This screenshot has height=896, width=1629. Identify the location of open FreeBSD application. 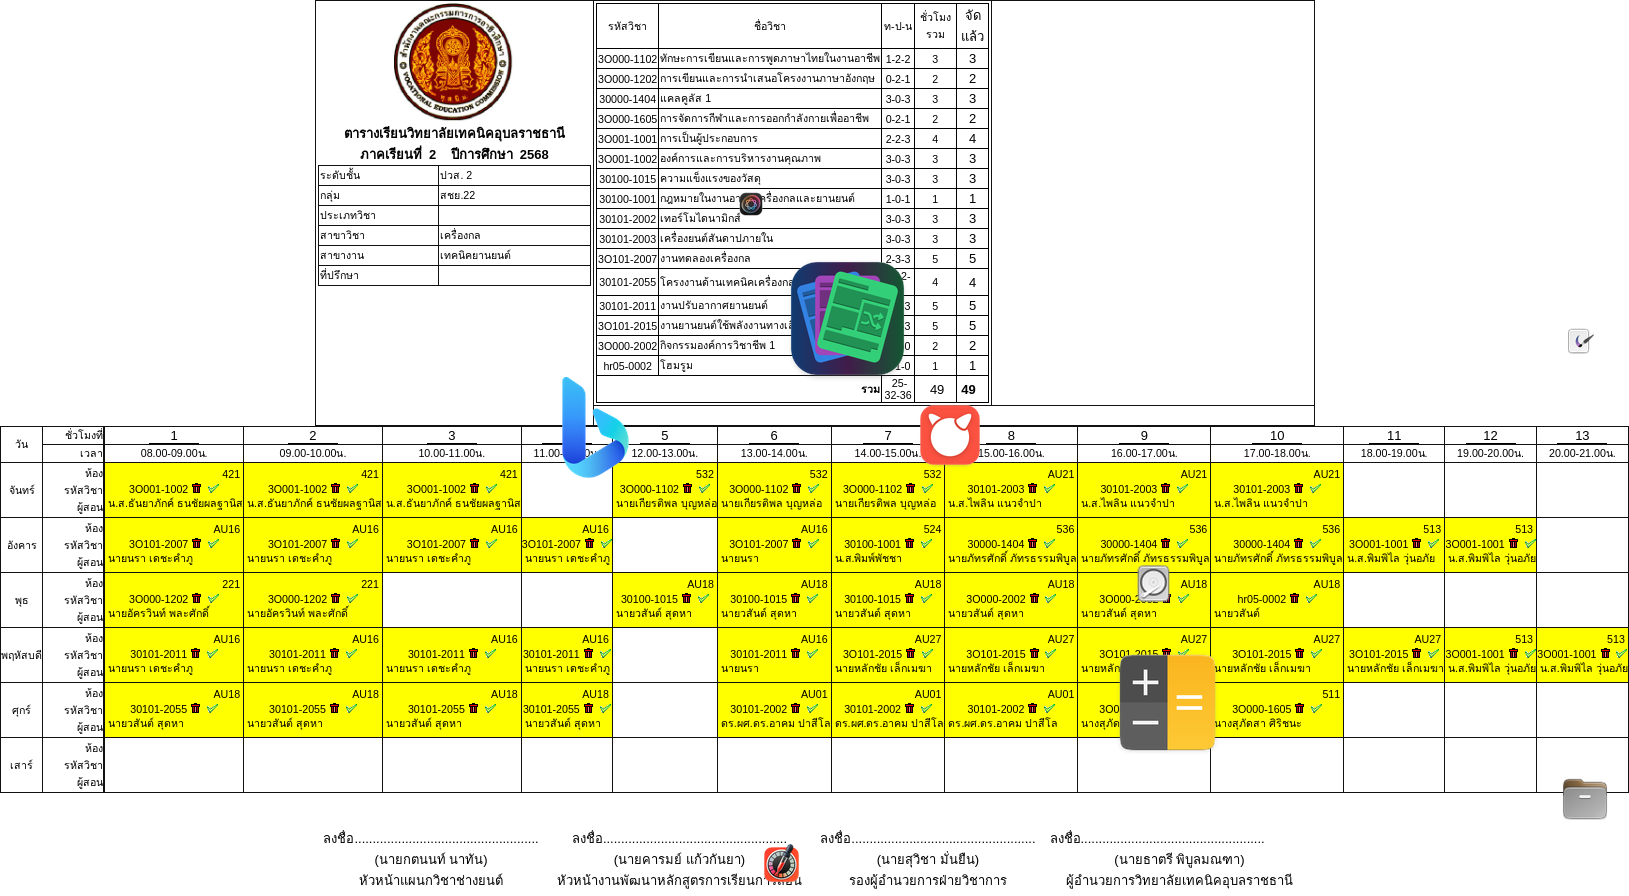
(950, 435).